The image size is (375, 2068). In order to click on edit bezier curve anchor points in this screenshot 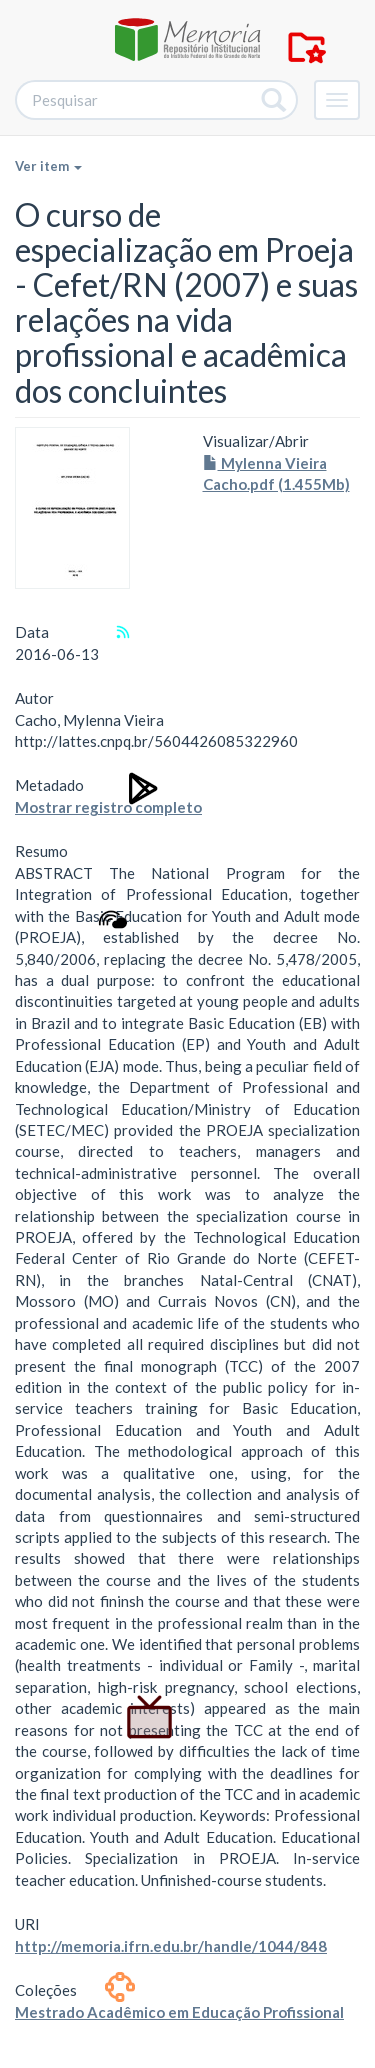, I will do `click(120, 1987)`.